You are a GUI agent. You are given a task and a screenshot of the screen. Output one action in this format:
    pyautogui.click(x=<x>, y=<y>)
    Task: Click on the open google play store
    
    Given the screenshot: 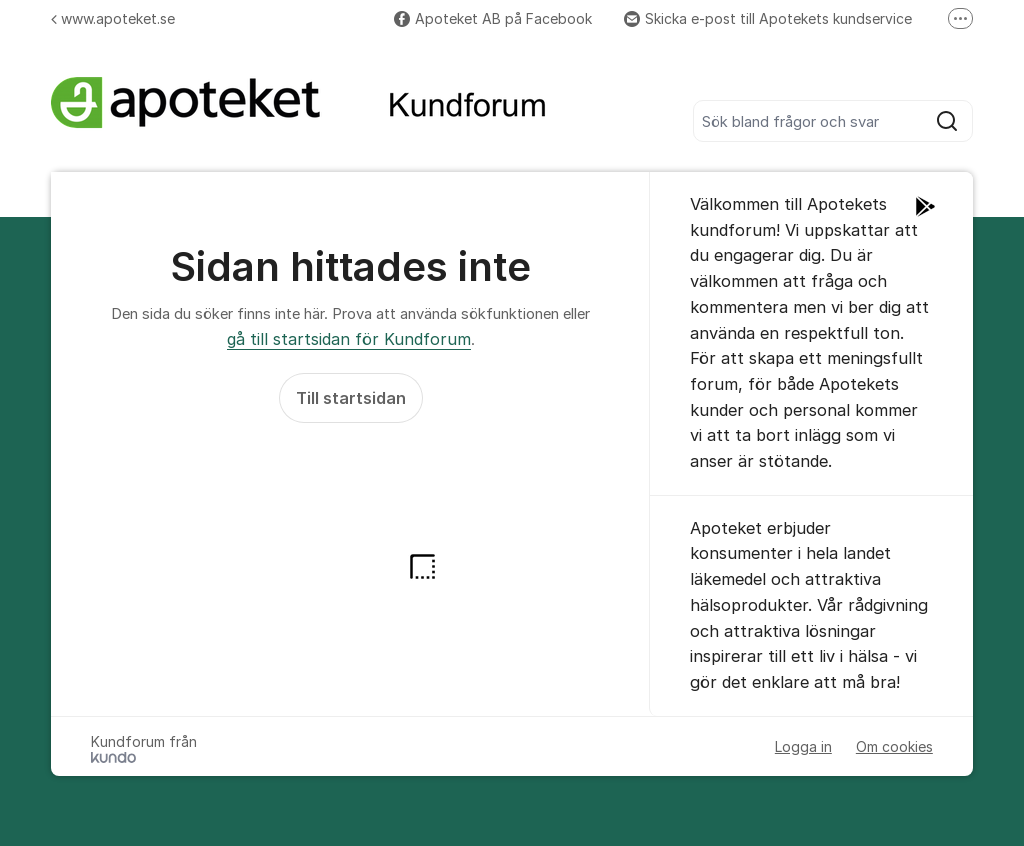 What is the action you would take?
    pyautogui.click(x=925, y=206)
    